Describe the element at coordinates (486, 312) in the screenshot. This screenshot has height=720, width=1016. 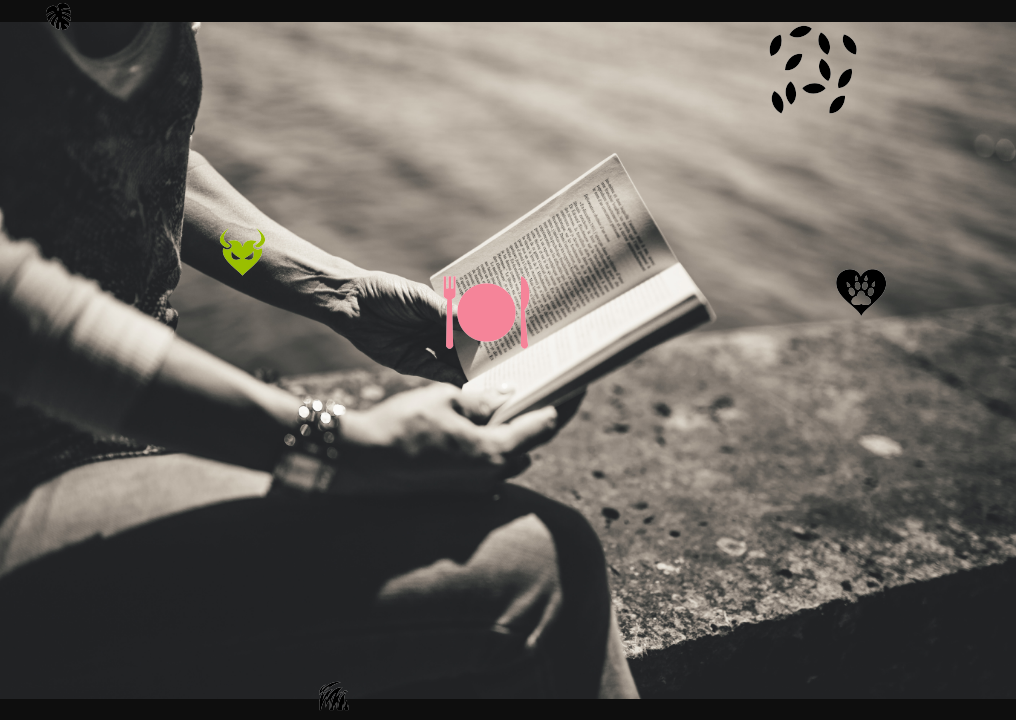
I see `view meal or dining options` at that location.